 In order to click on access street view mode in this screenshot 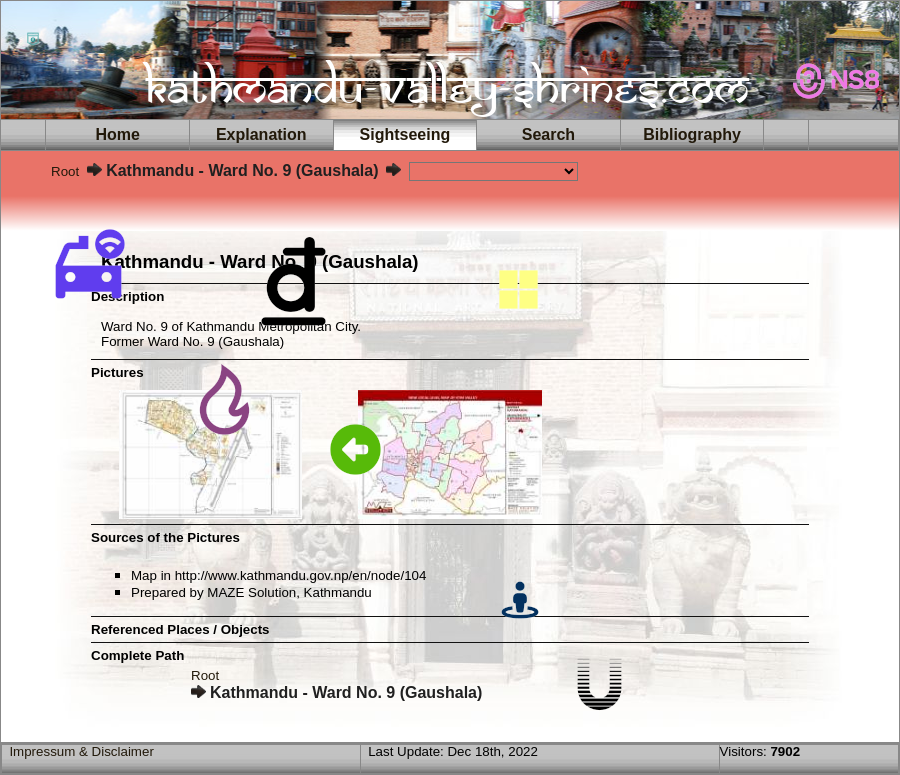, I will do `click(520, 600)`.